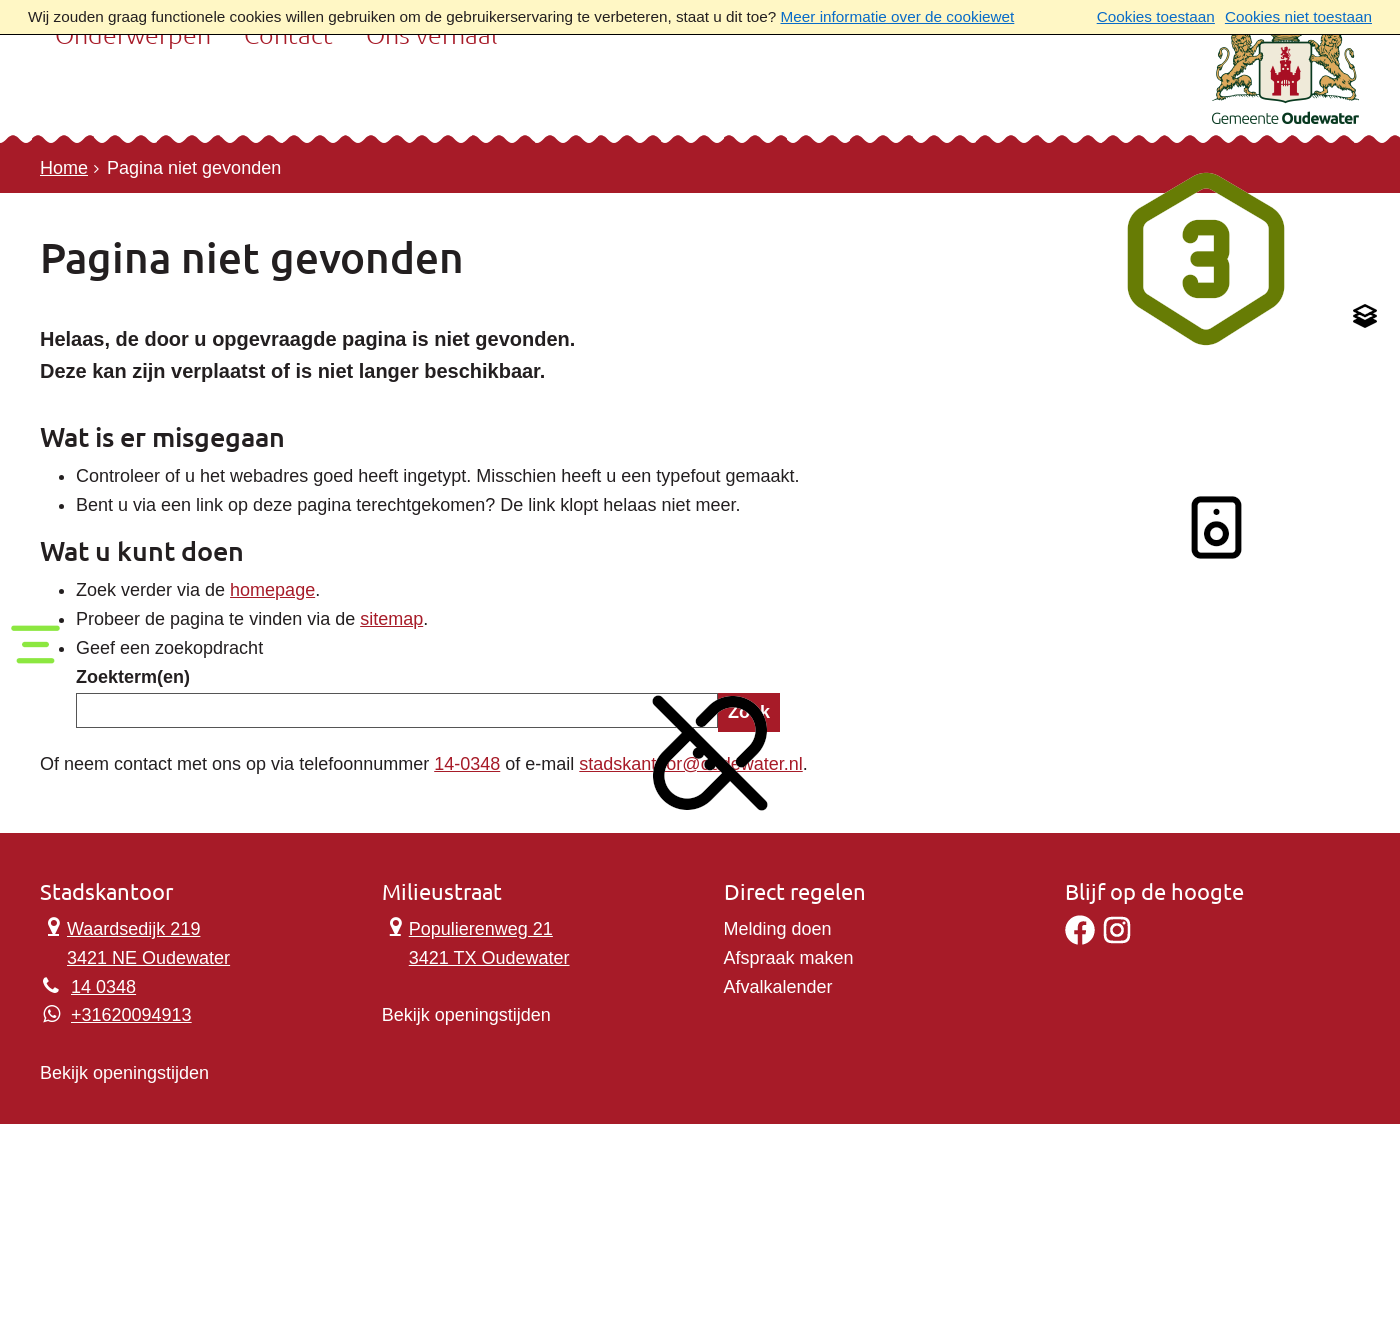 Image resolution: width=1400 pixels, height=1324 pixels. What do you see at coordinates (1216, 527) in the screenshot?
I see `adjust speaker or audio output settings` at bounding box center [1216, 527].